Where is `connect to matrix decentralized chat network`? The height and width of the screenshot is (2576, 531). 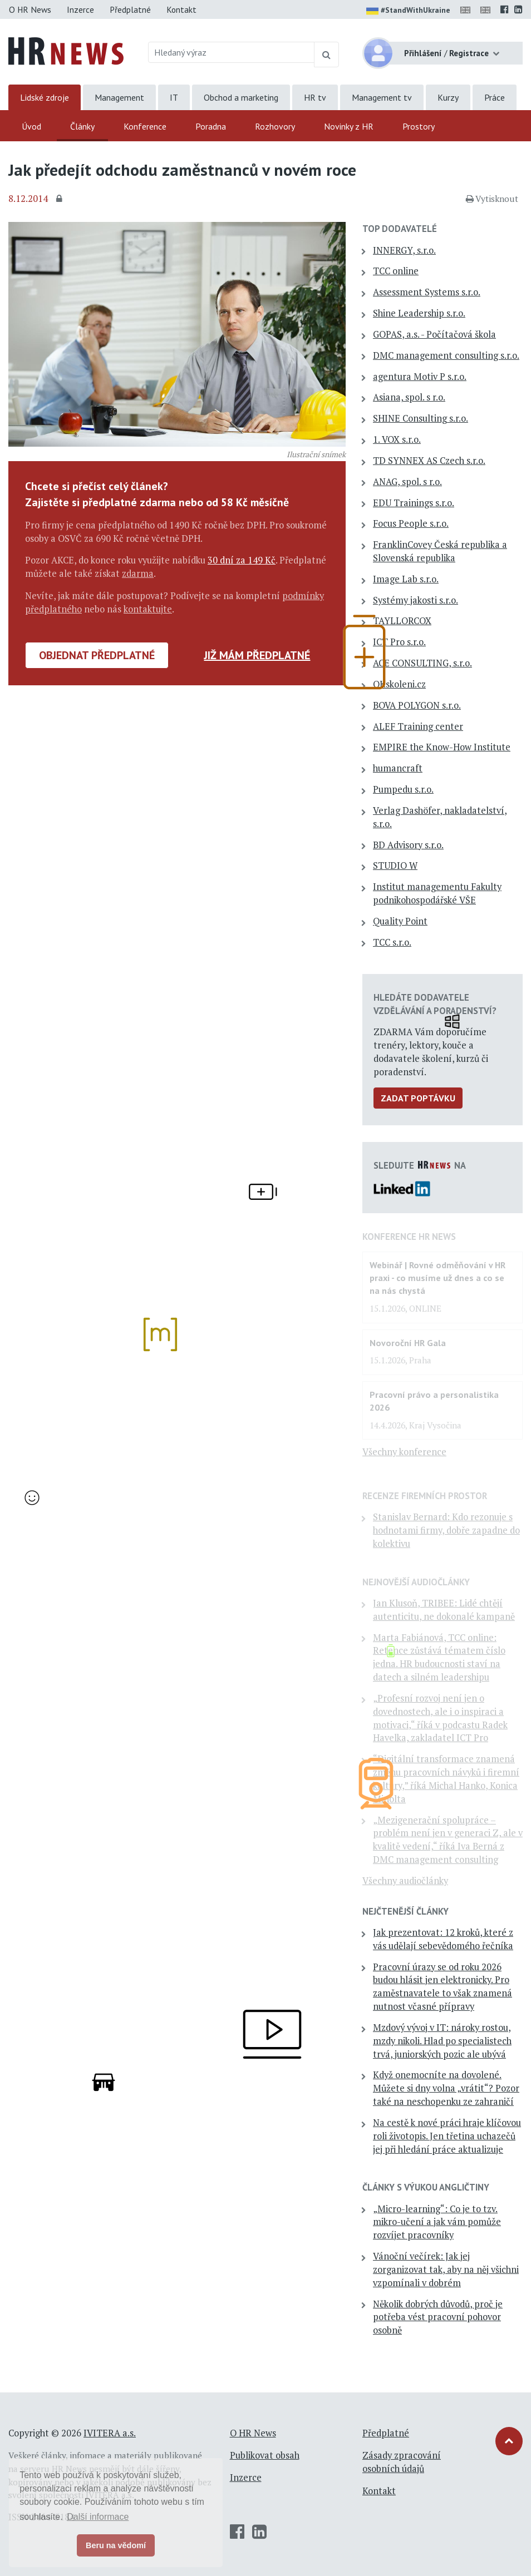 connect to matrix decentralized chat network is located at coordinates (160, 1334).